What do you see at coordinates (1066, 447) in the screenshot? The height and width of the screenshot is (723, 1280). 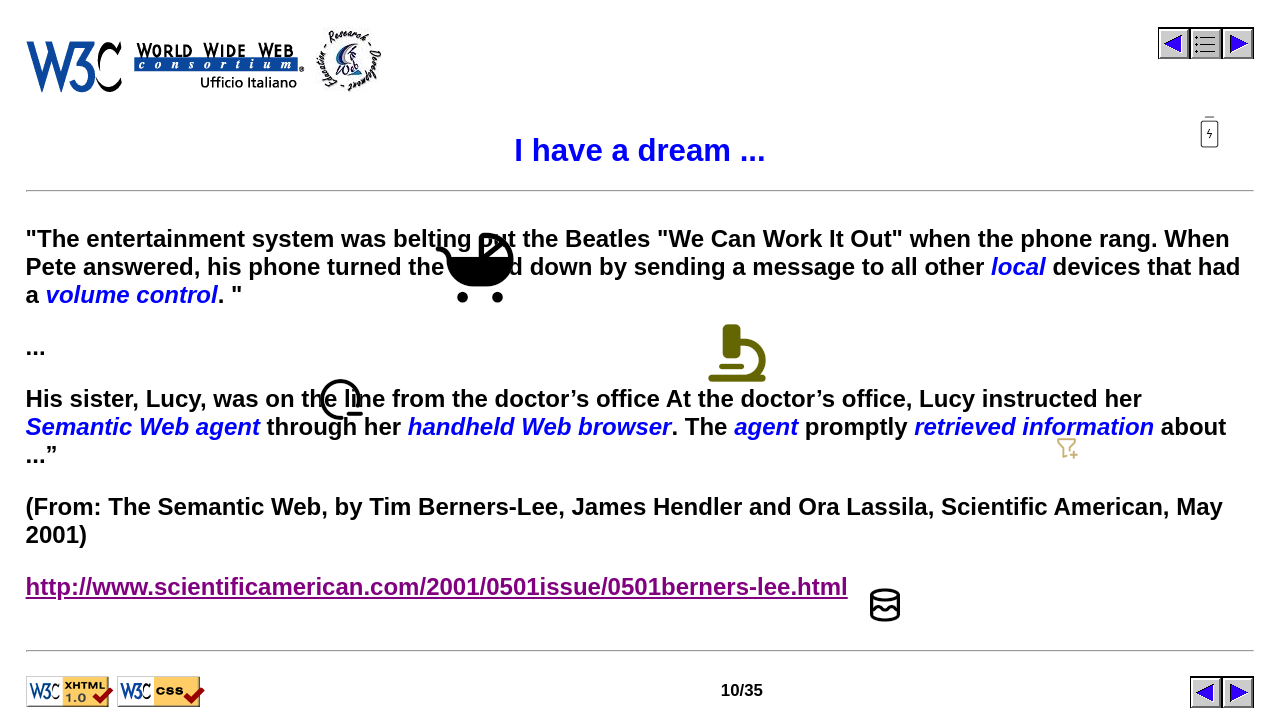 I see `add a new filter` at bounding box center [1066, 447].